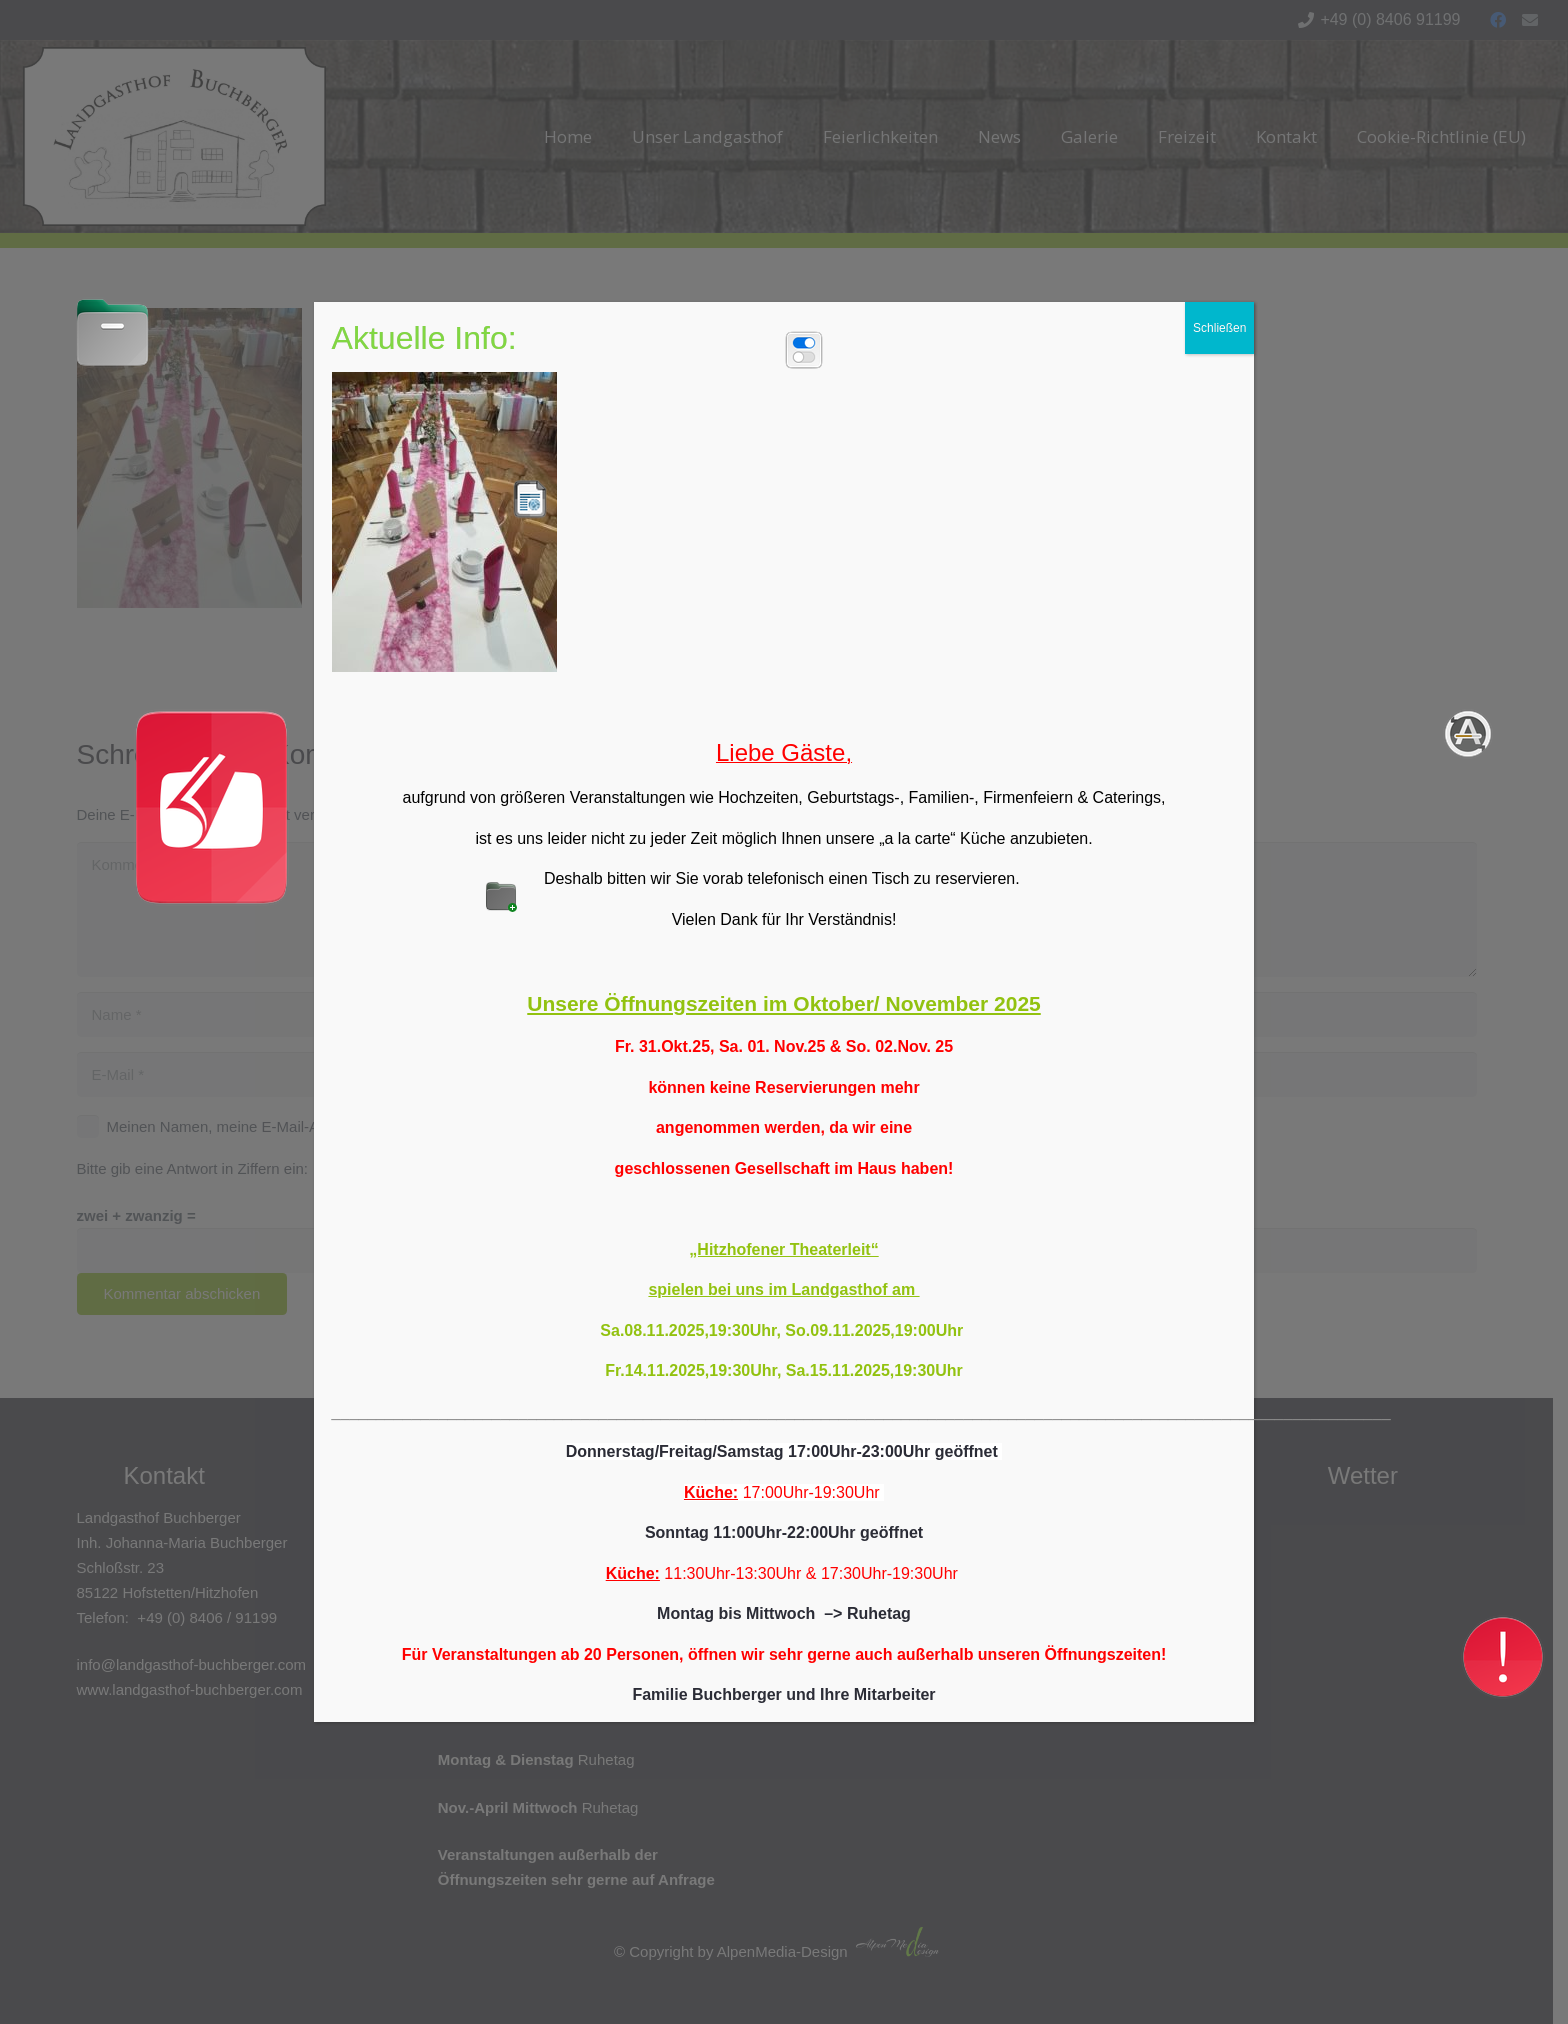  What do you see at coordinates (1468, 734) in the screenshot?
I see `open the software update manager` at bounding box center [1468, 734].